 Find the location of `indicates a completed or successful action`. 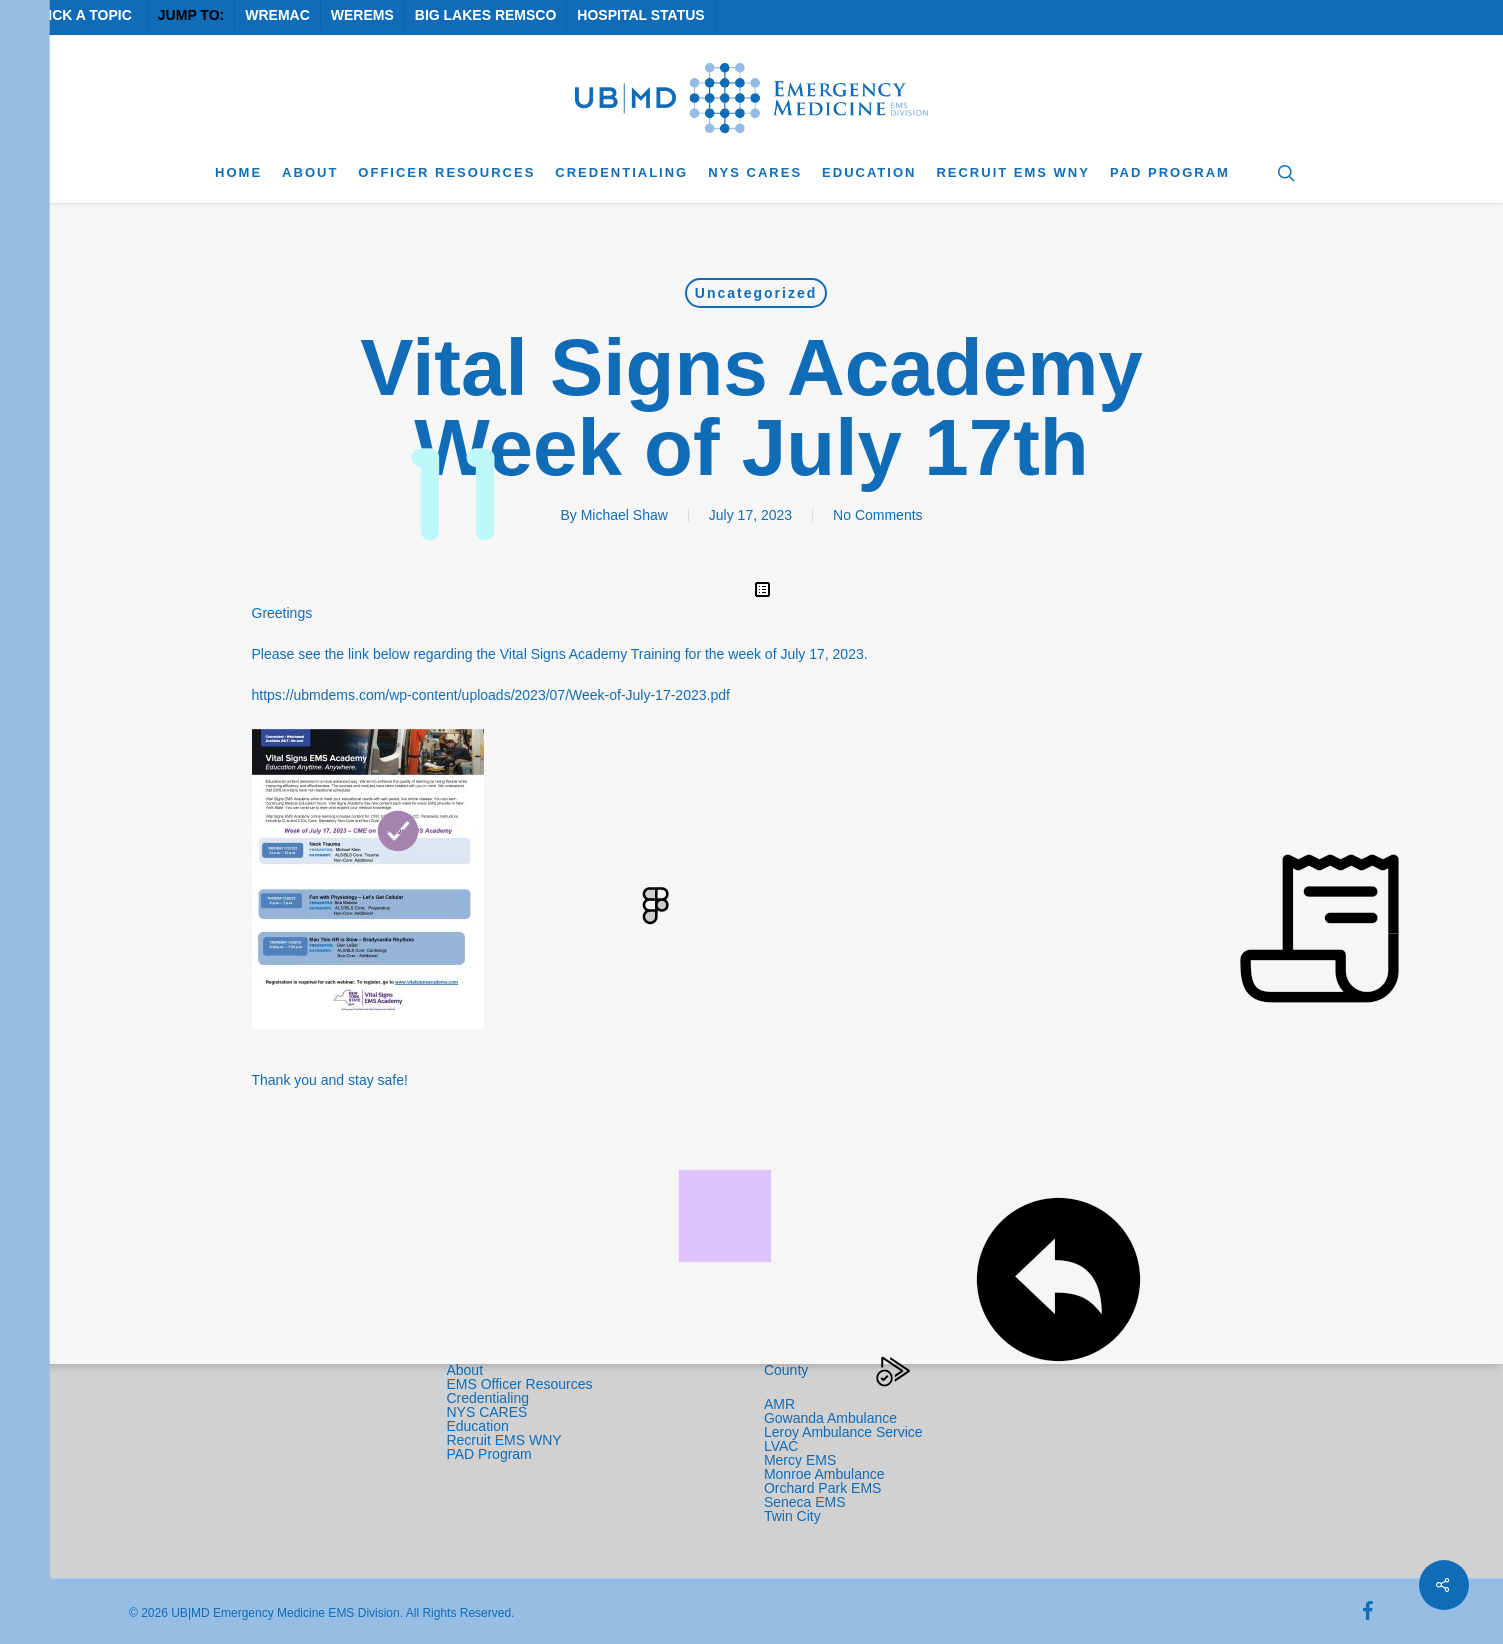

indicates a completed or successful action is located at coordinates (398, 831).